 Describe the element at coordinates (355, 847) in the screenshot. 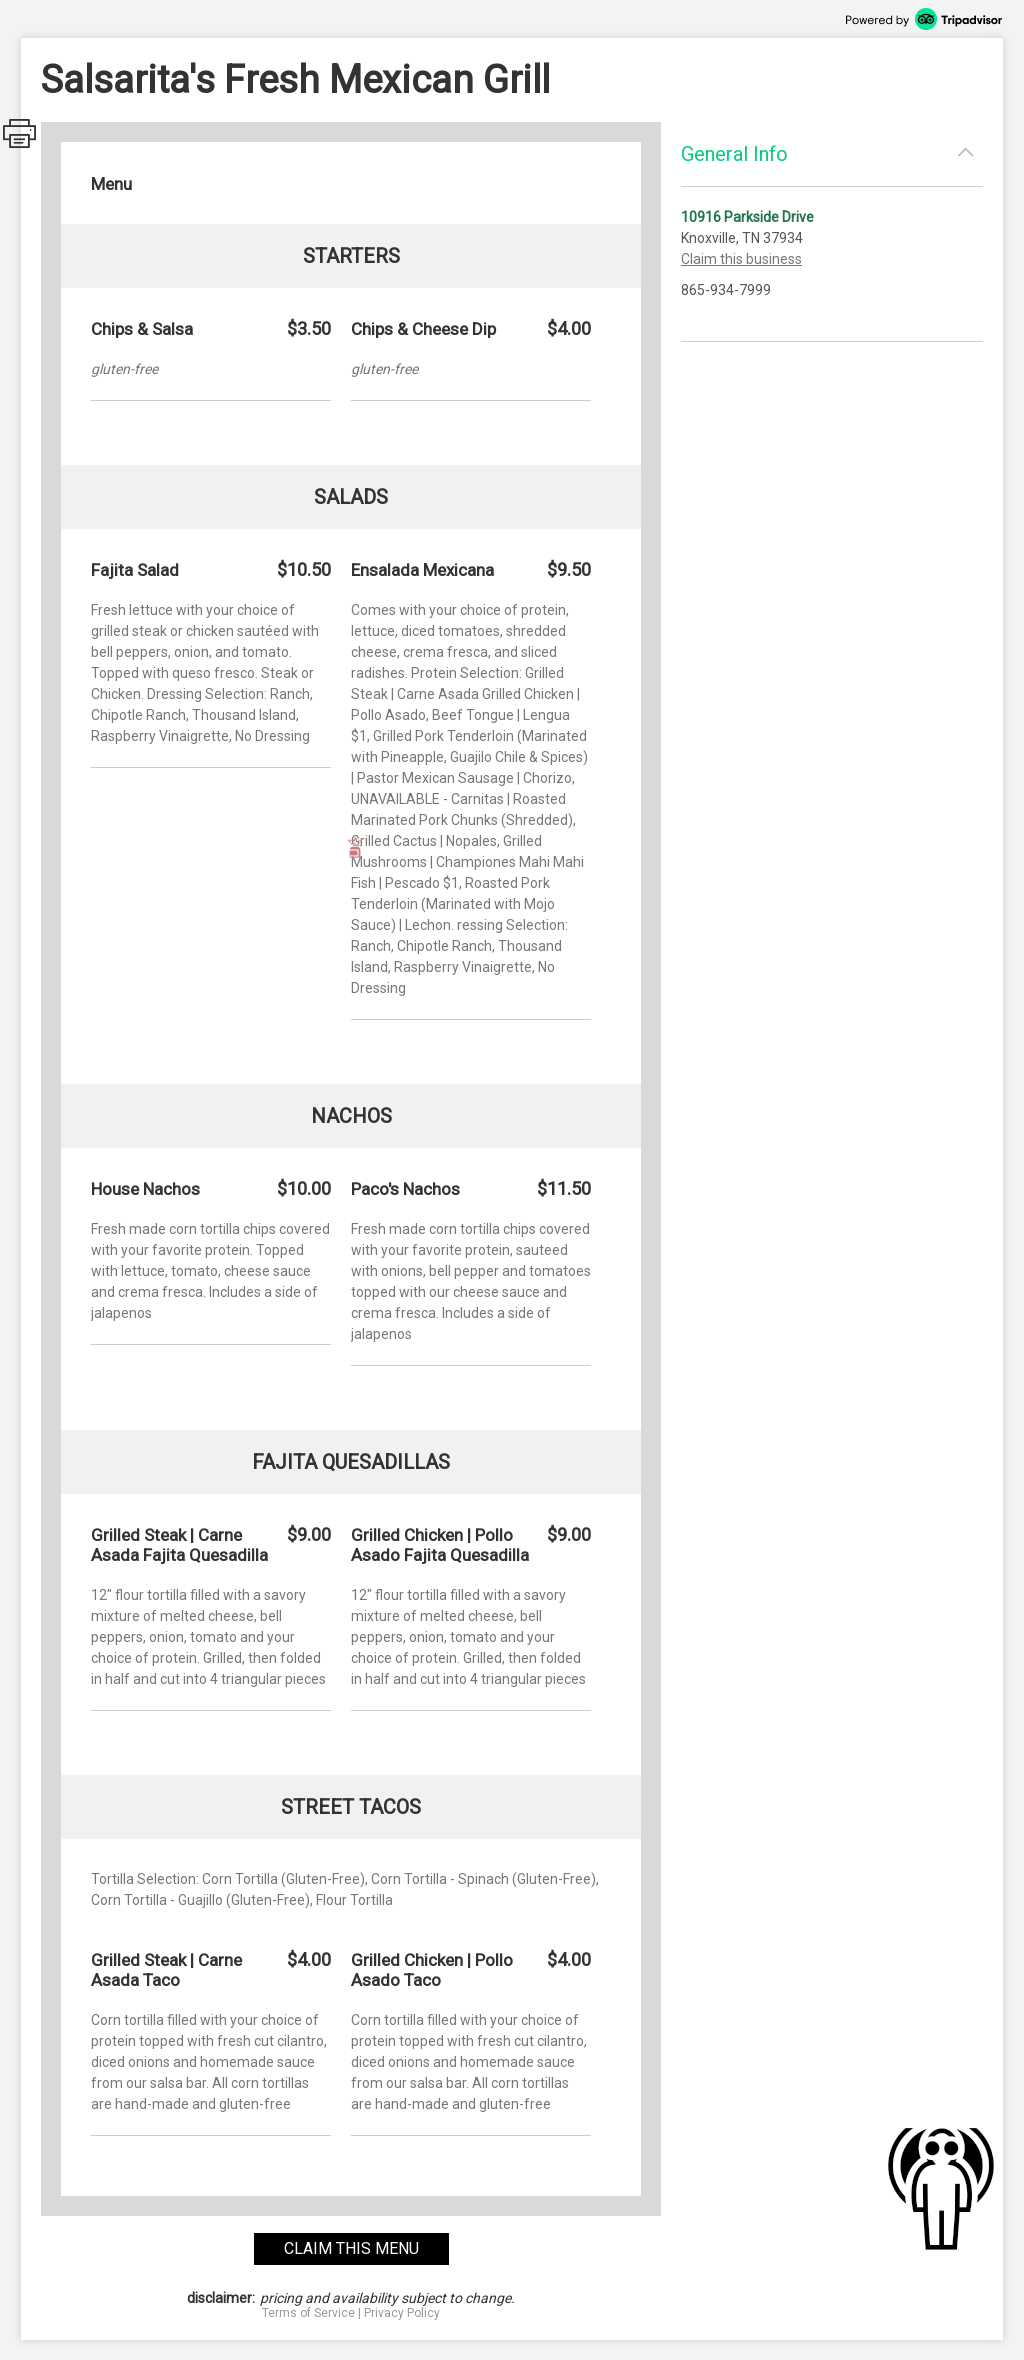

I see `access cooking or stove controls` at that location.